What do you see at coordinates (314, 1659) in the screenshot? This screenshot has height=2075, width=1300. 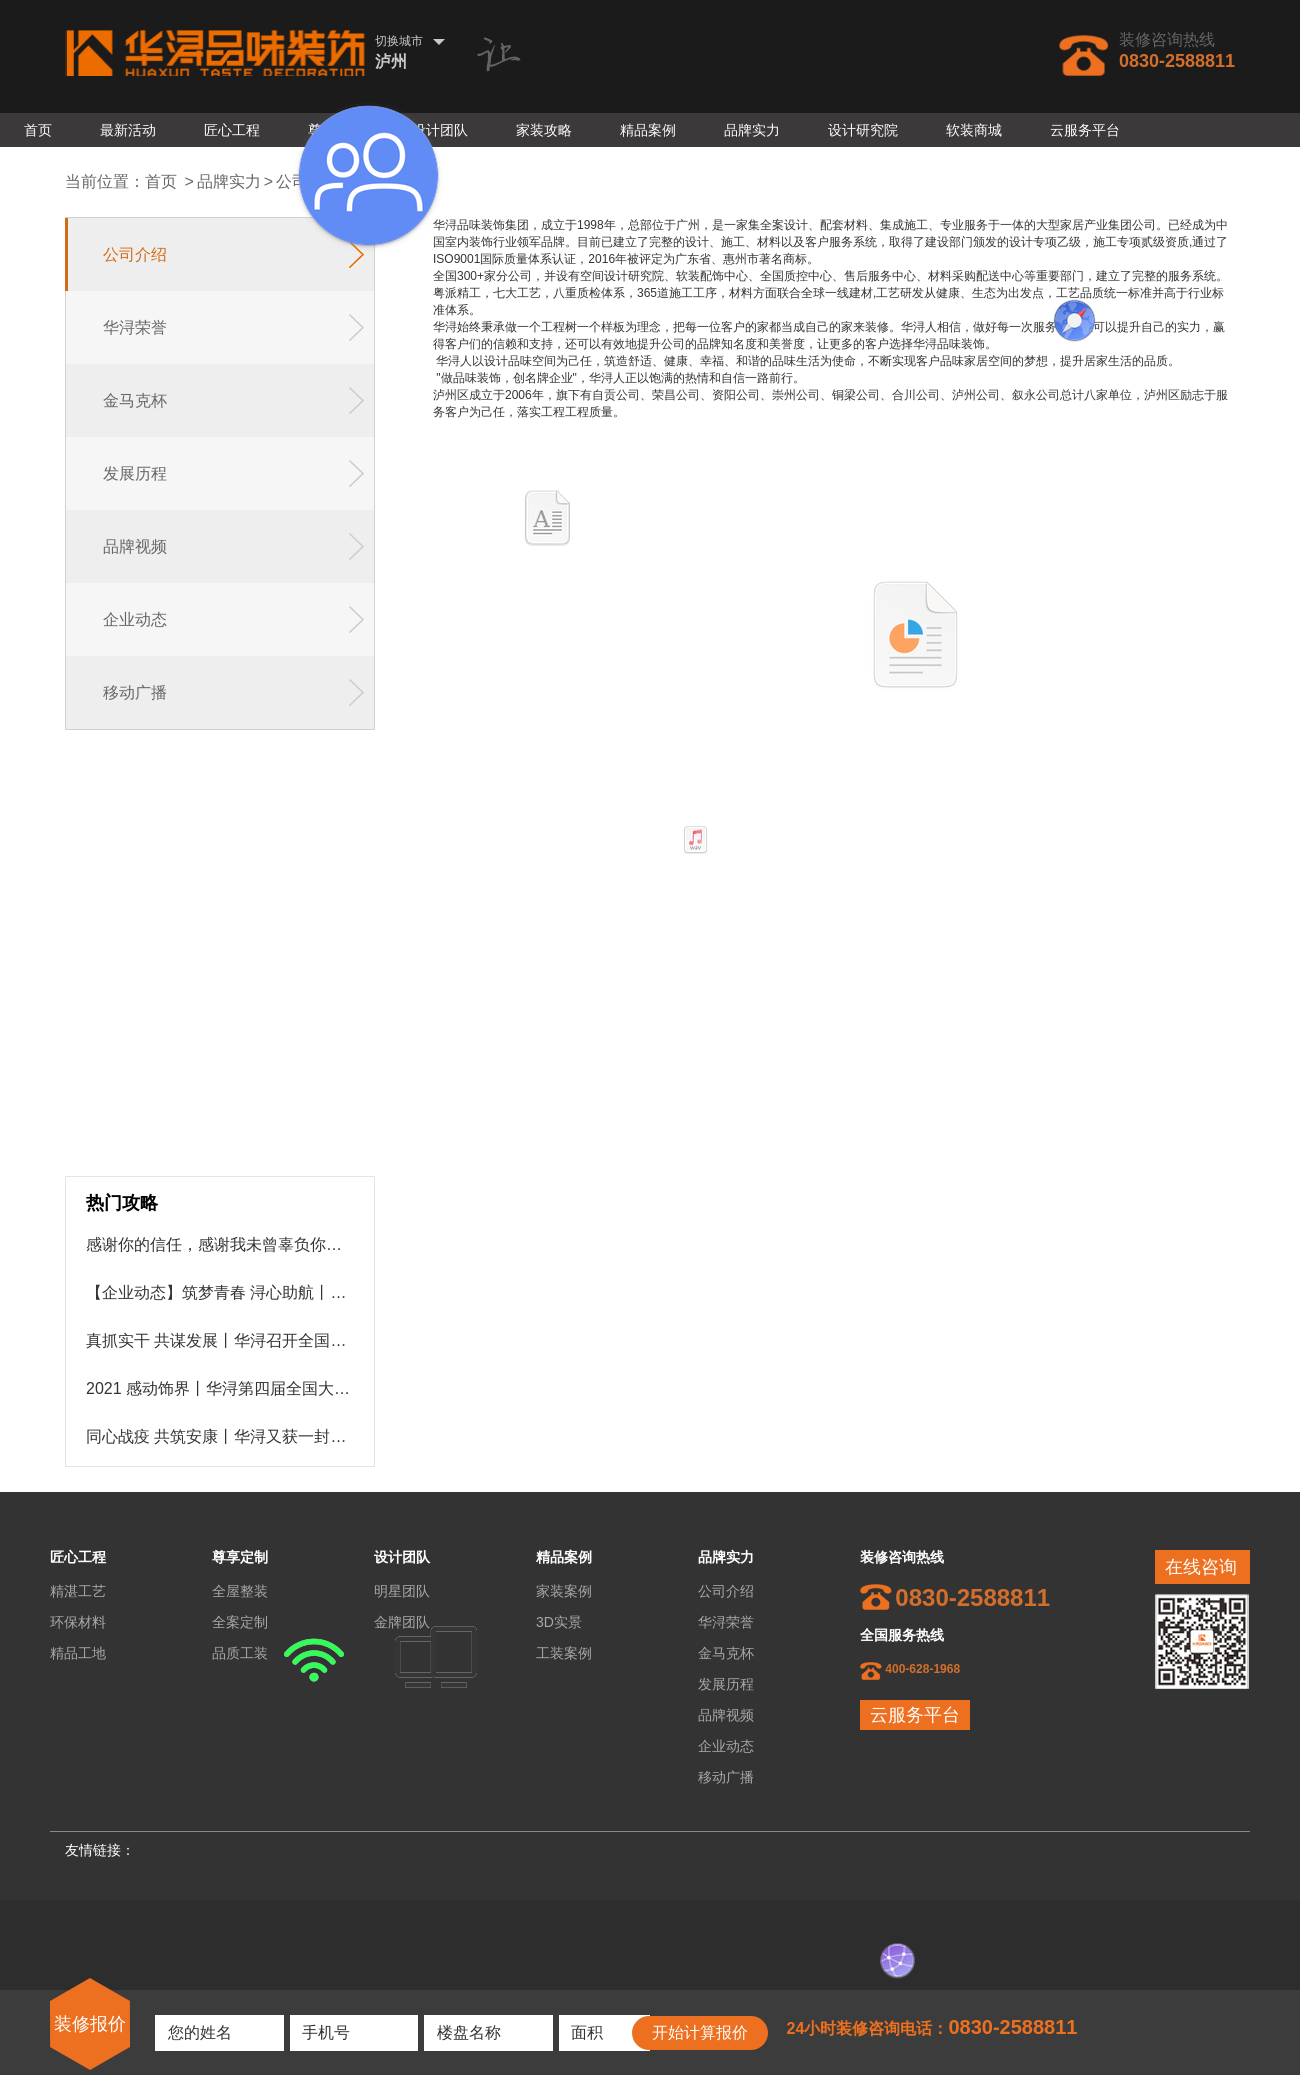 I see `indicates wireless network connection status` at bounding box center [314, 1659].